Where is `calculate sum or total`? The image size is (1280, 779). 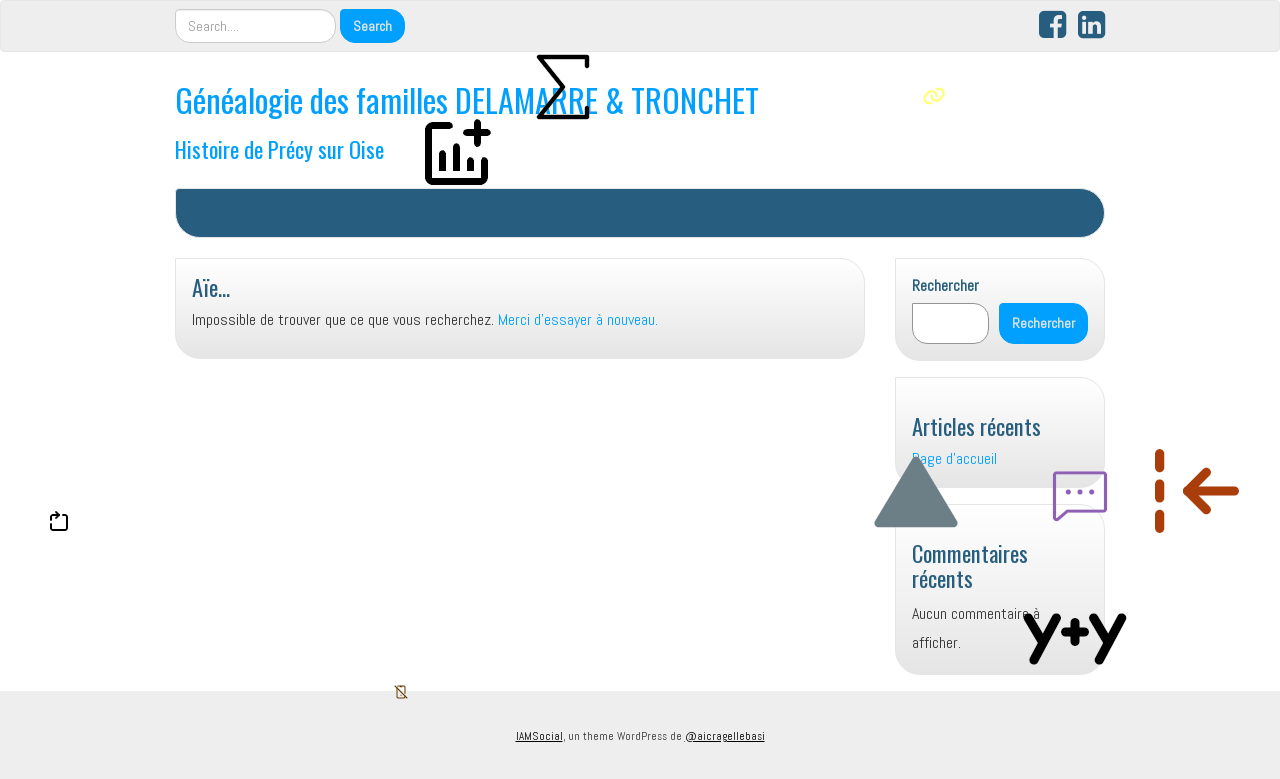
calculate sum or total is located at coordinates (563, 87).